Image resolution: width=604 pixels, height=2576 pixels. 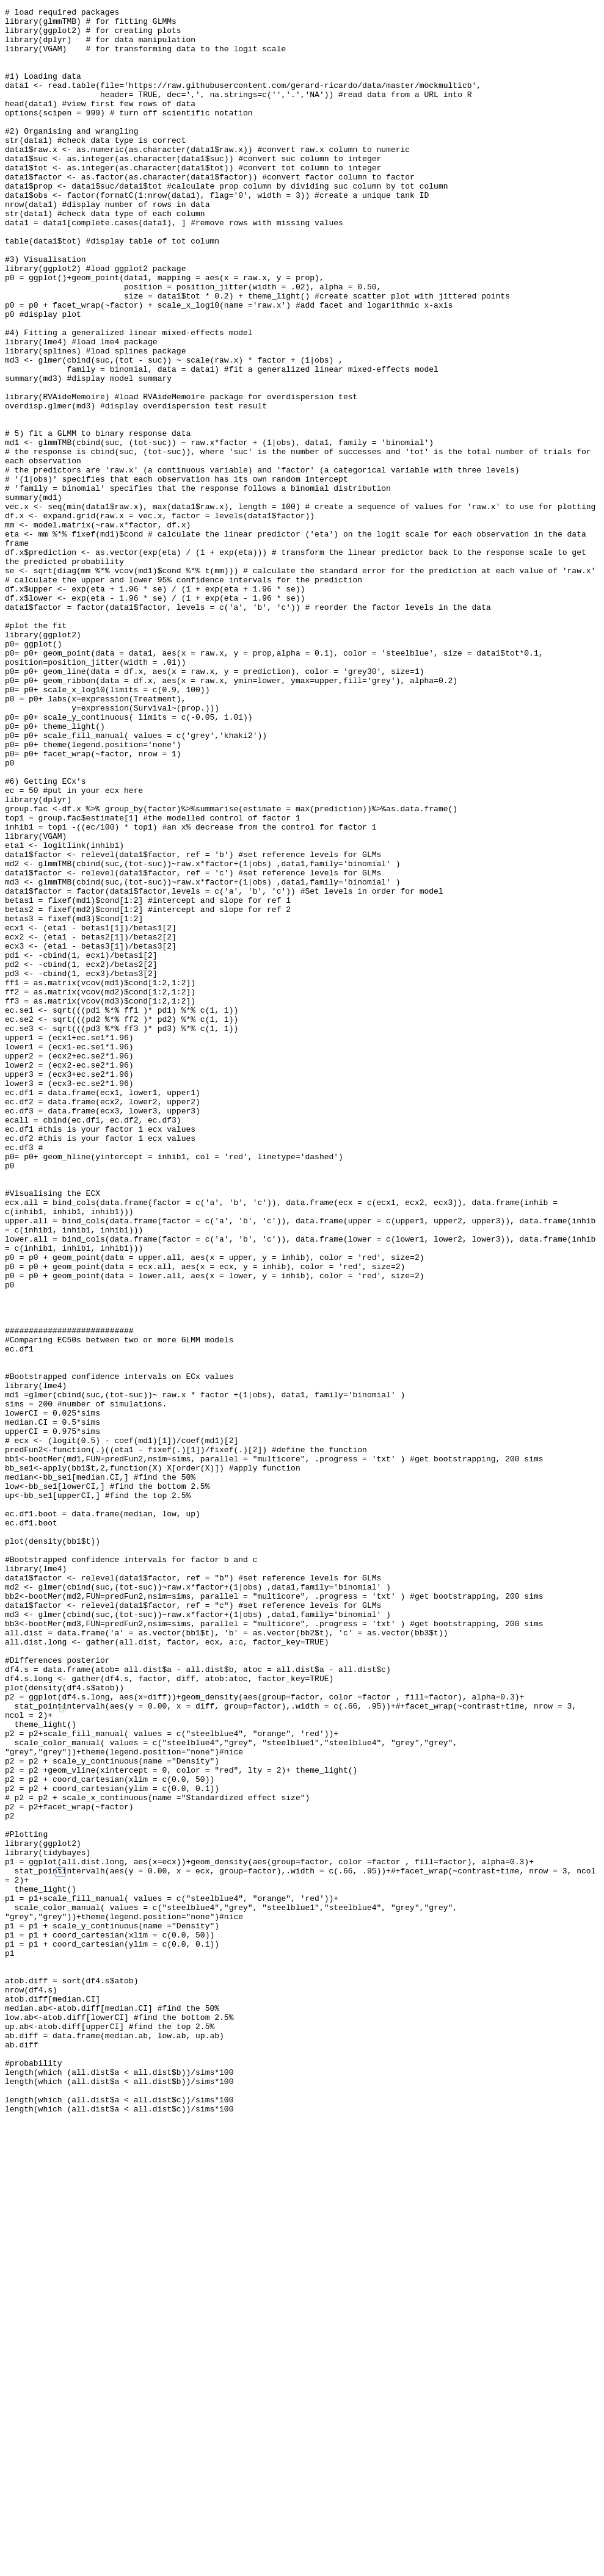 What do you see at coordinates (62, 1708) in the screenshot?
I see `indicates wheelchair accessible route or facility` at bounding box center [62, 1708].